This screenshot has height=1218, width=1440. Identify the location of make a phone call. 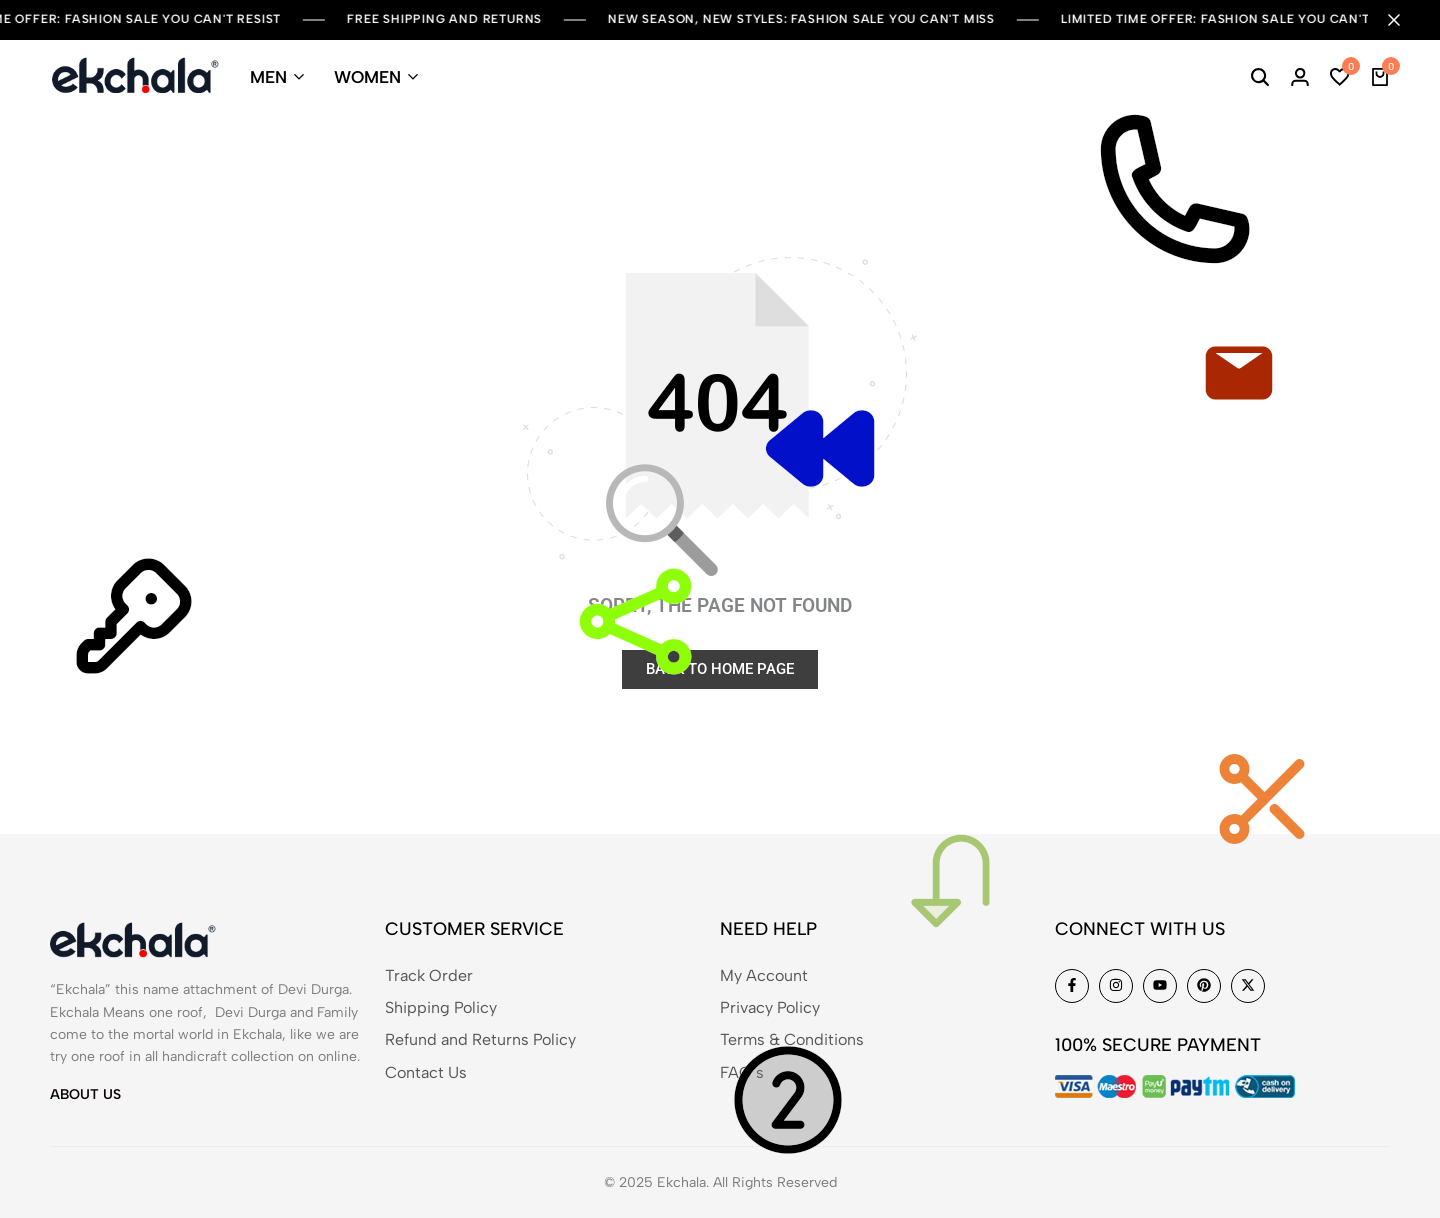
(1175, 189).